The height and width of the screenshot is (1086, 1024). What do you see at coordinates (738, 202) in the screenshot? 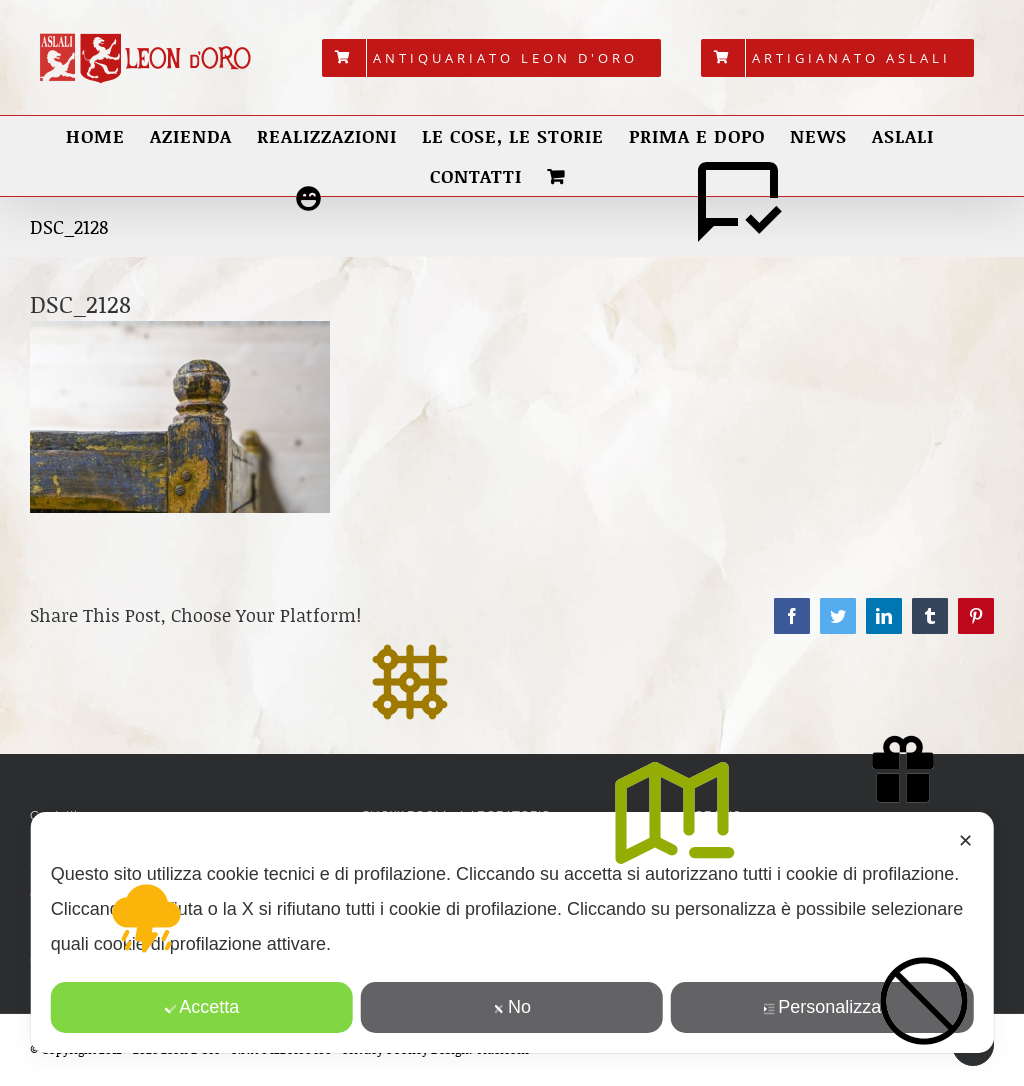
I see `mark a message as read` at bounding box center [738, 202].